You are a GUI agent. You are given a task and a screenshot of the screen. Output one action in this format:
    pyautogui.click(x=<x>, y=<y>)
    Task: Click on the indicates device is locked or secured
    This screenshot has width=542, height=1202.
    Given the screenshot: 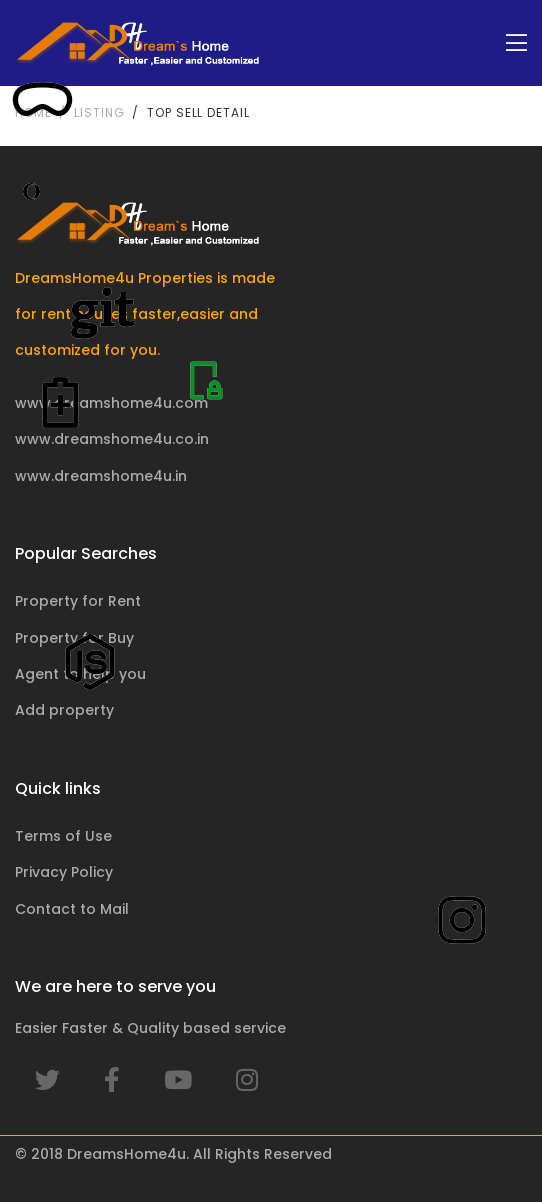 What is the action you would take?
    pyautogui.click(x=203, y=380)
    